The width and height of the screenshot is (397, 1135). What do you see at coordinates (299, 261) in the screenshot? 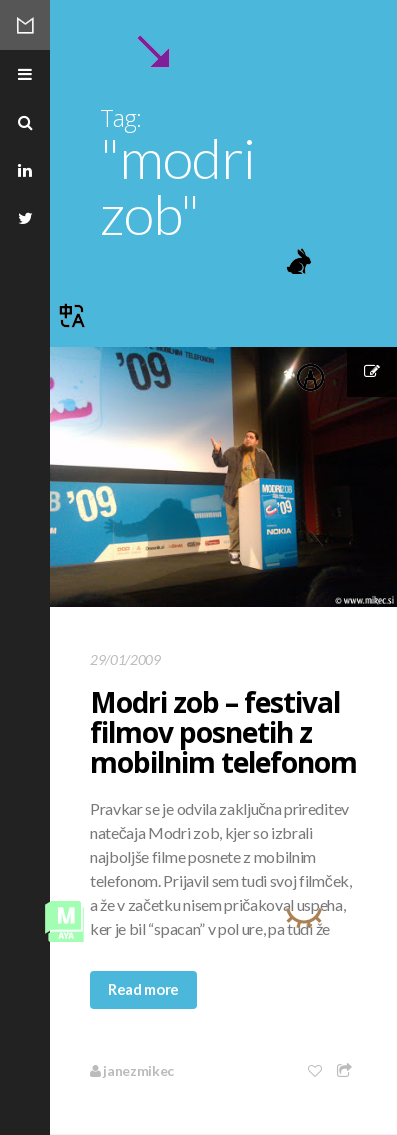
I see `vowpal wabbit machine learning library logo` at bounding box center [299, 261].